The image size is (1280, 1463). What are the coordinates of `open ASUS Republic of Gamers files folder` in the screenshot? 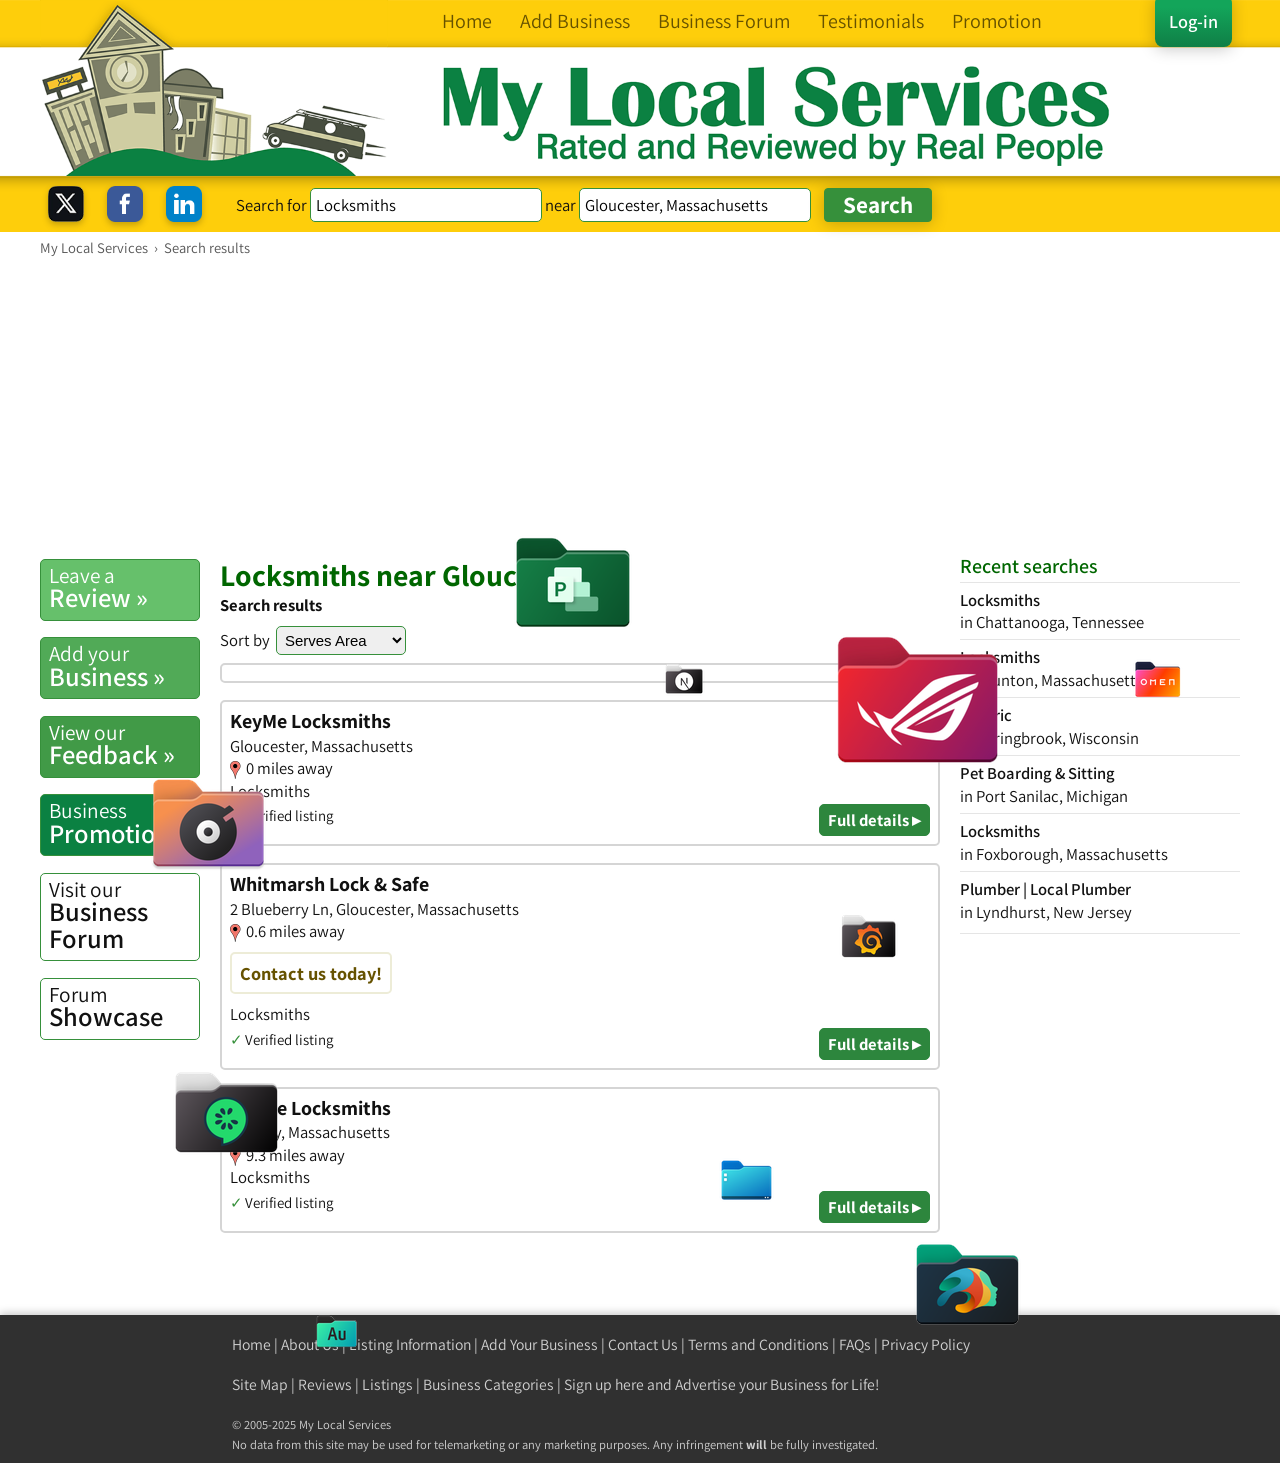 It's located at (917, 704).